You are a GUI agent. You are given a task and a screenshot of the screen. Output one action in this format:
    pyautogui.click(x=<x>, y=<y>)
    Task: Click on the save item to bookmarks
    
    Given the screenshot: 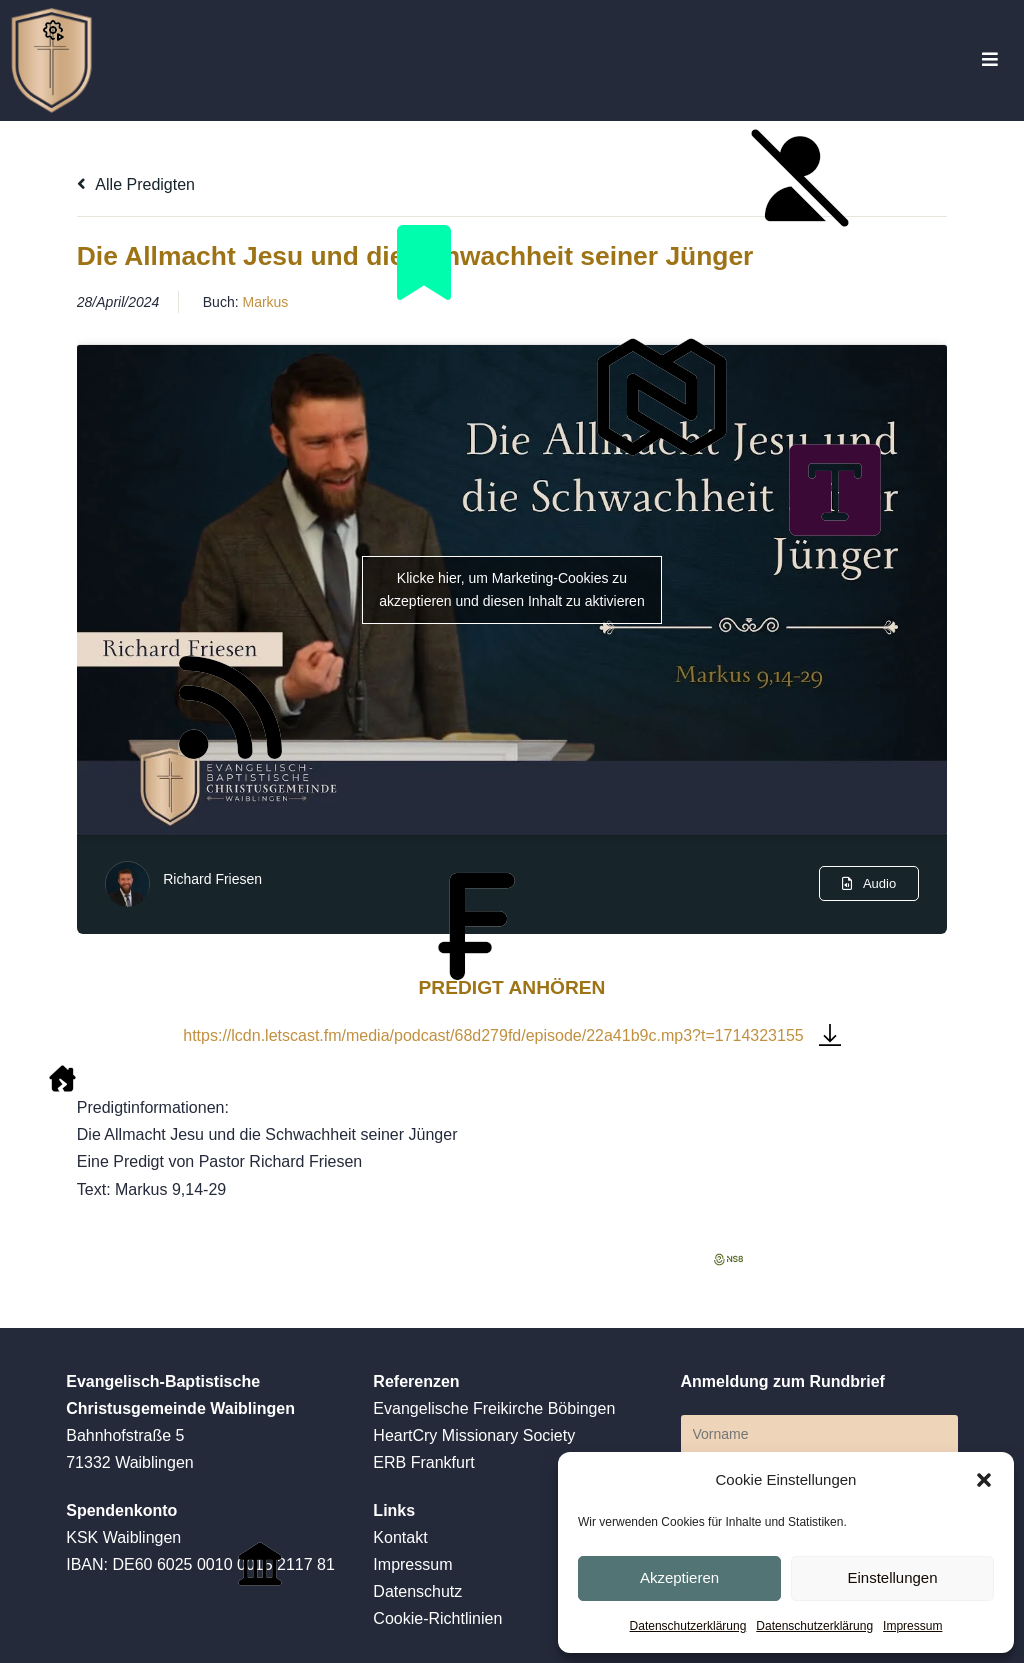 What is the action you would take?
    pyautogui.click(x=424, y=261)
    